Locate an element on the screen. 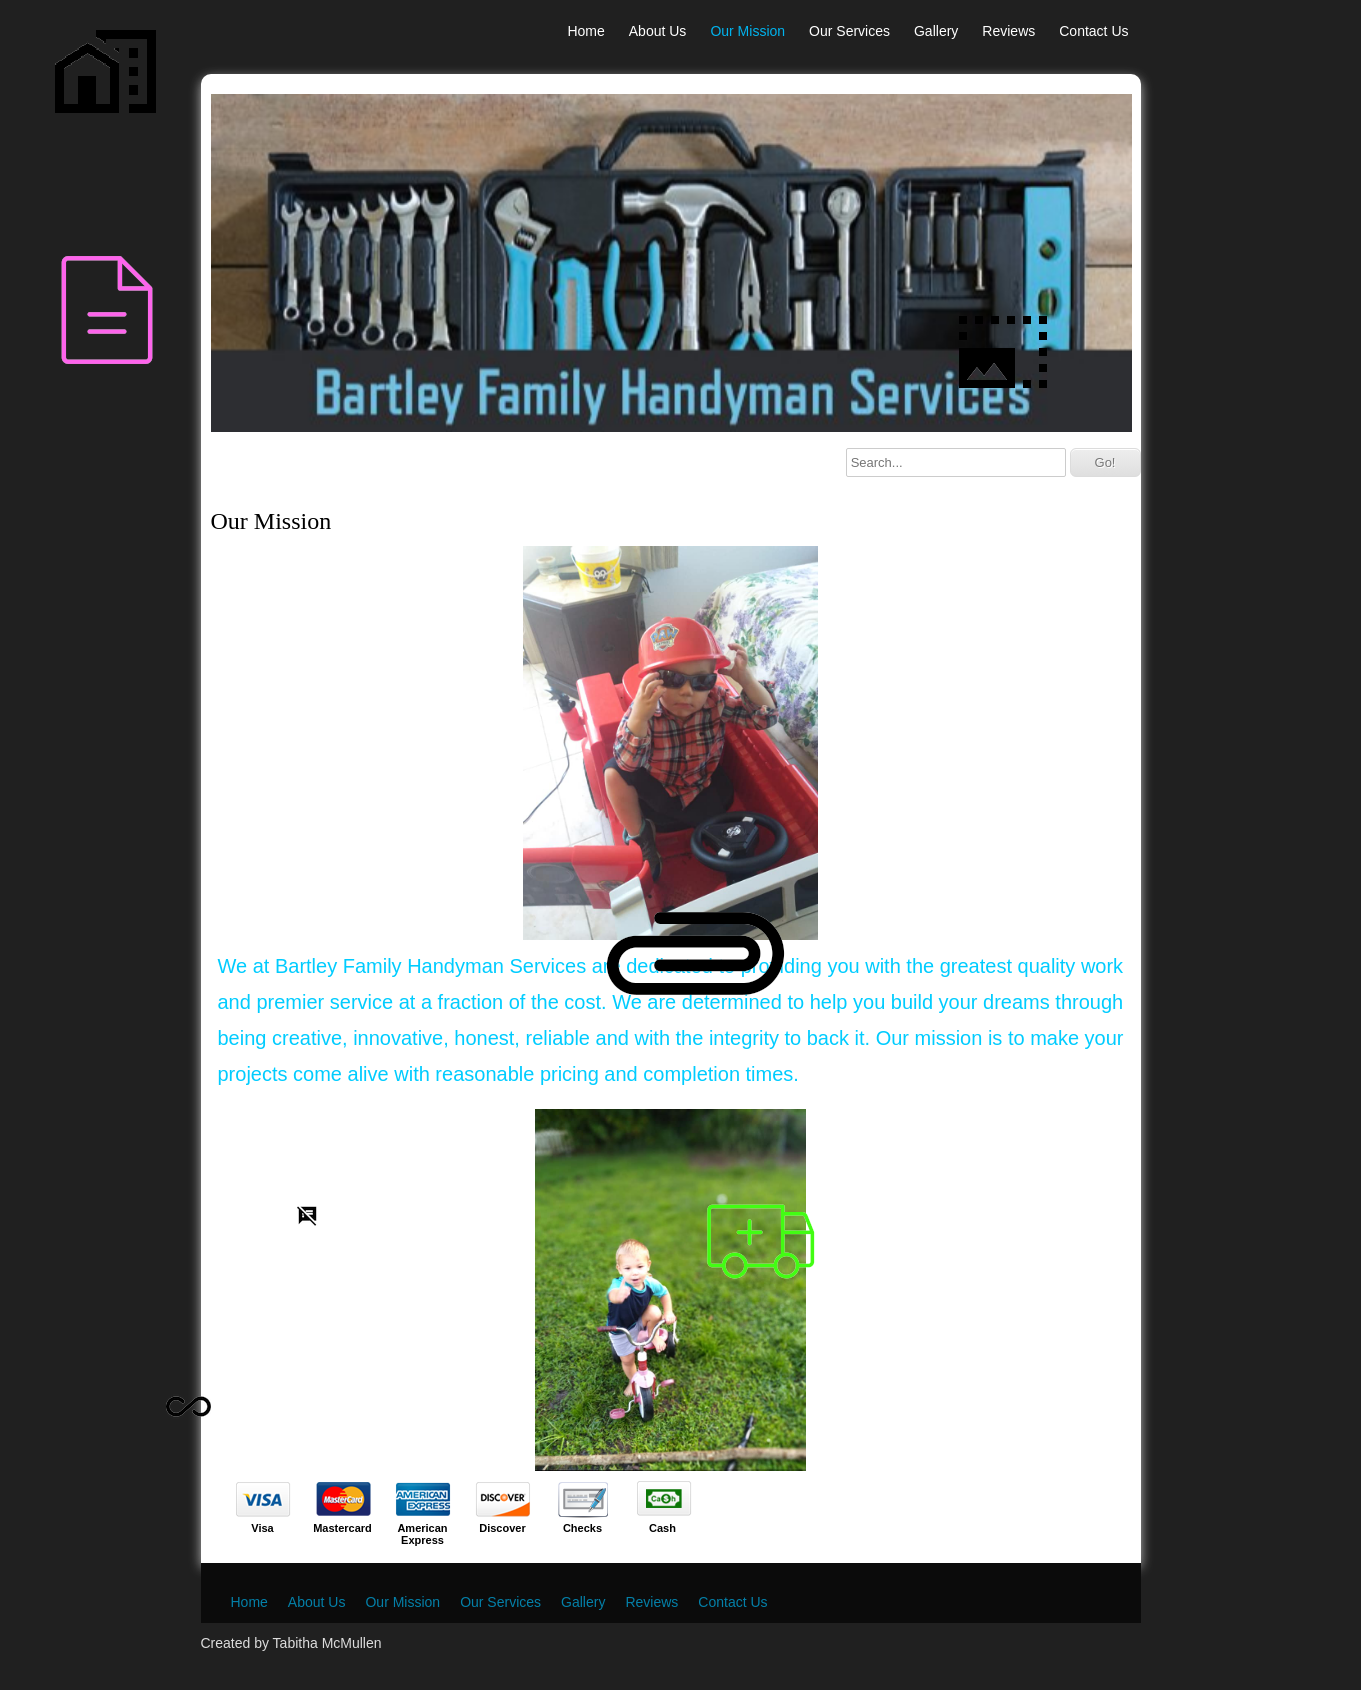 This screenshot has height=1690, width=1361. attach a file to your message is located at coordinates (695, 953).